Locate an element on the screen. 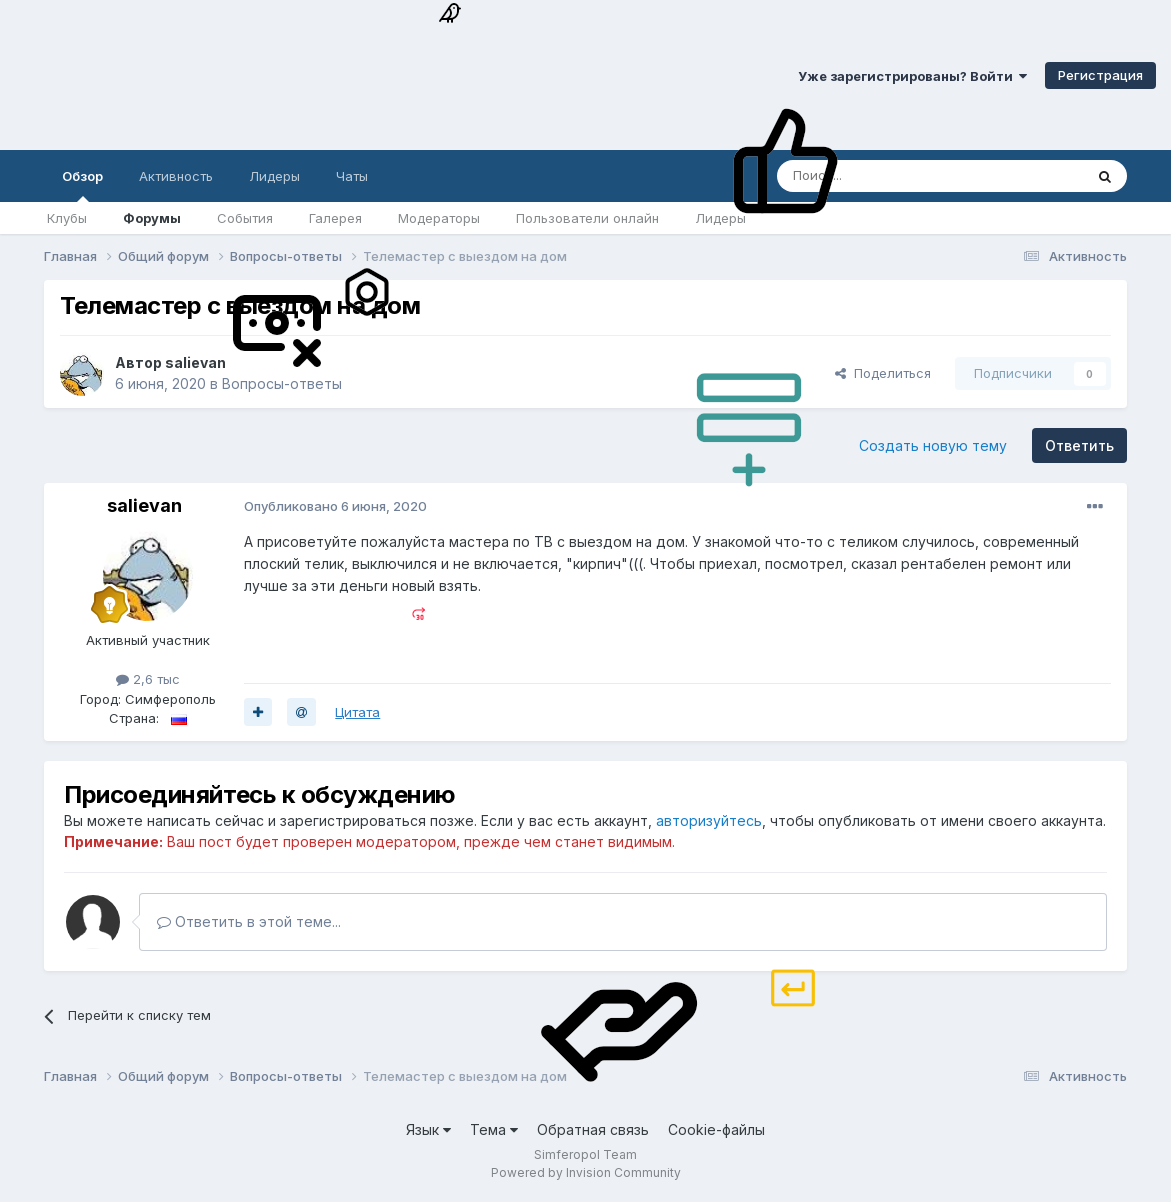 The image size is (1171, 1202). press enter or return key is located at coordinates (793, 988).